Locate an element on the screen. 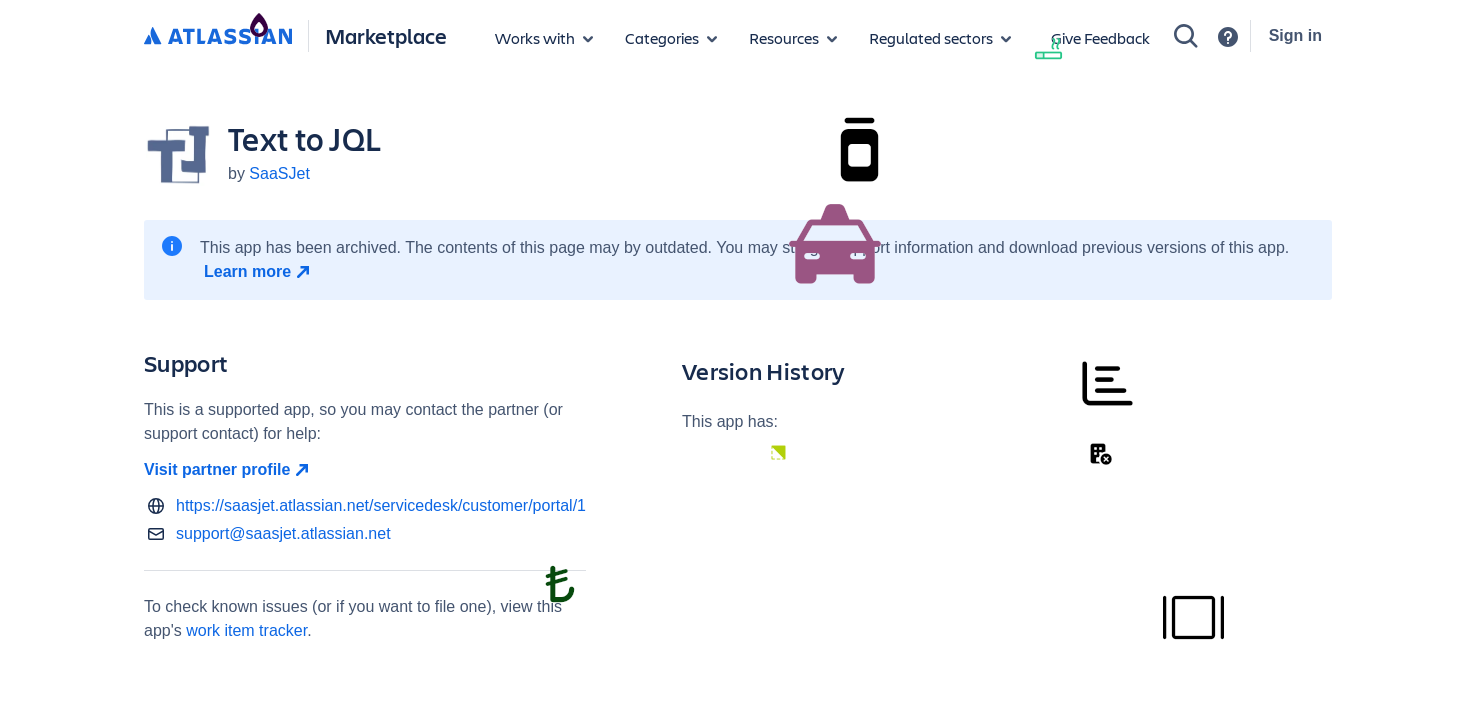  remove a building or property from saved locations is located at coordinates (1100, 453).